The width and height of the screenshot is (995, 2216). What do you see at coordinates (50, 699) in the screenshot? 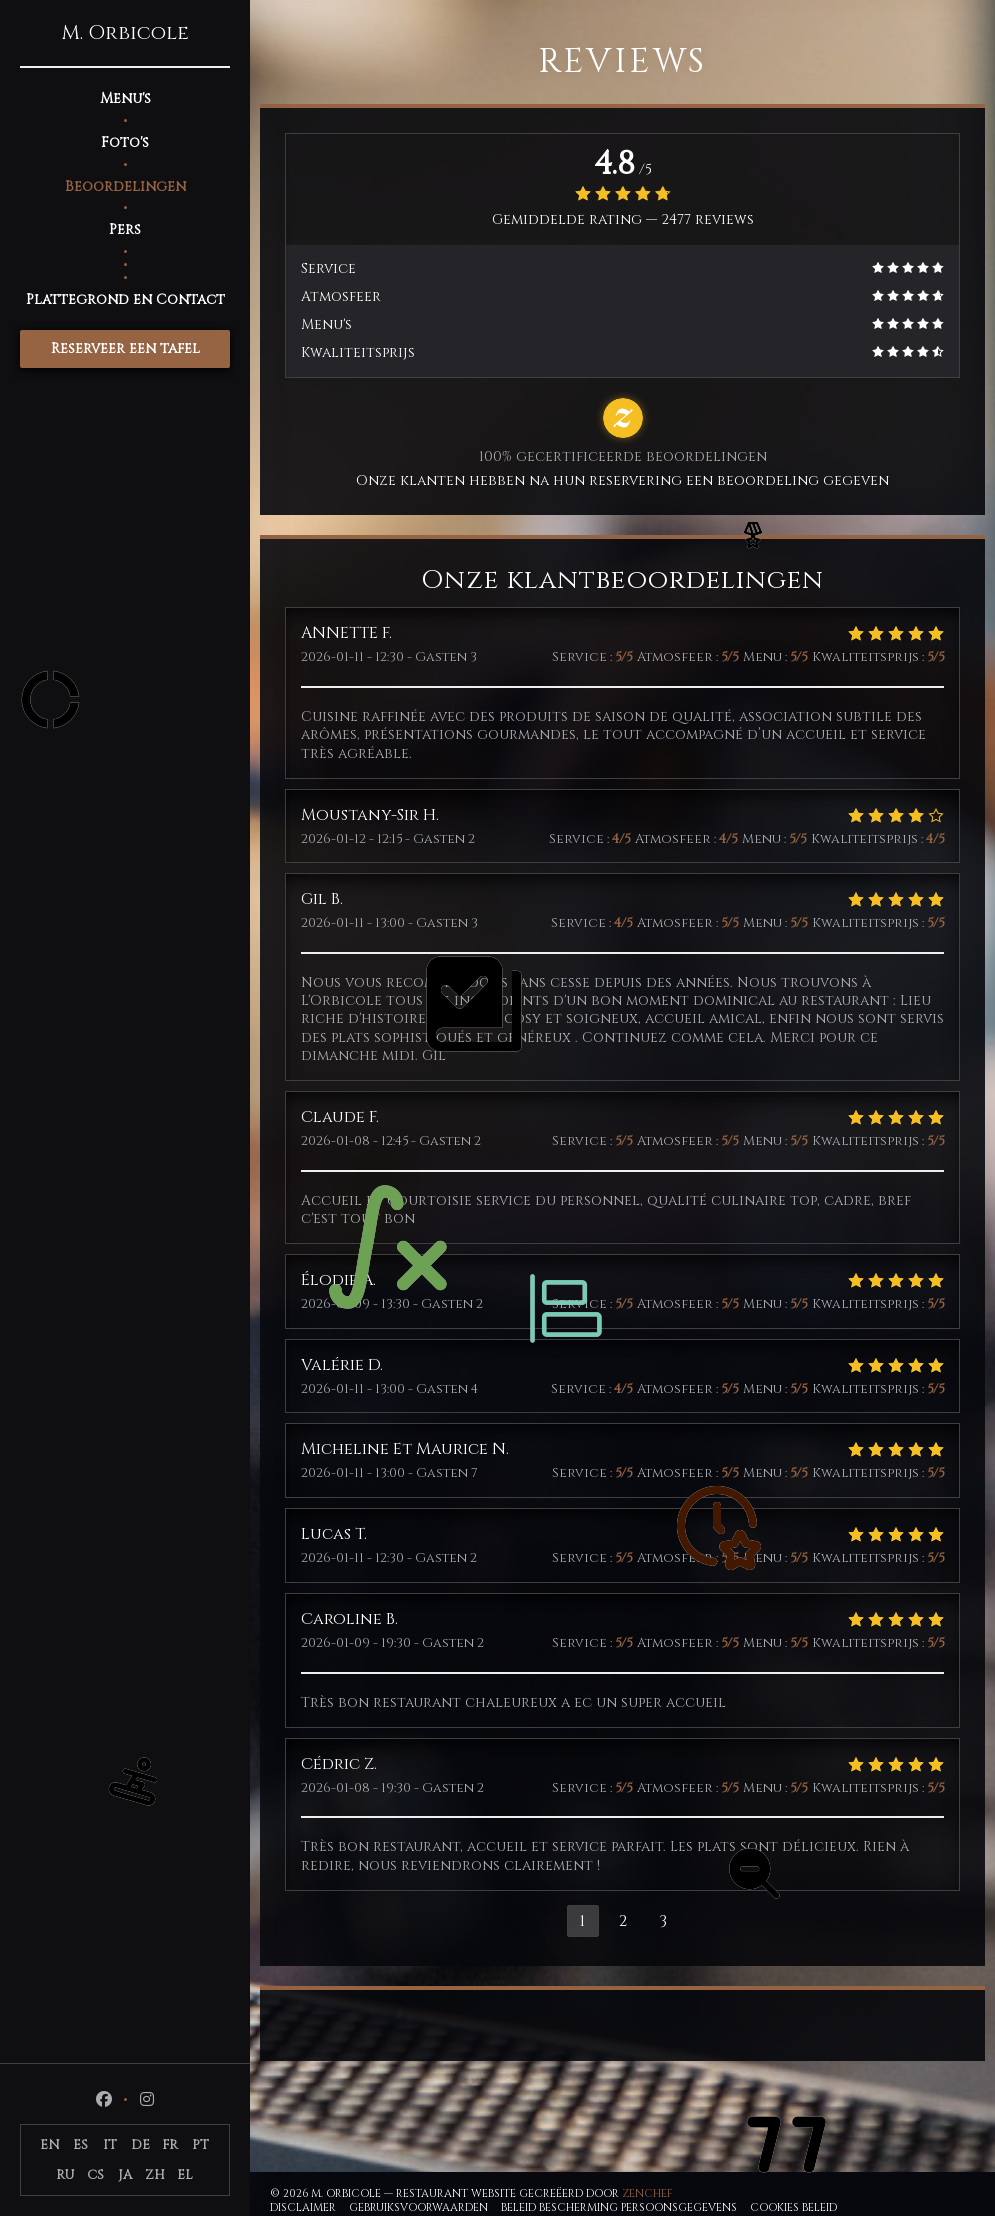
I see `view progress or completion status` at bounding box center [50, 699].